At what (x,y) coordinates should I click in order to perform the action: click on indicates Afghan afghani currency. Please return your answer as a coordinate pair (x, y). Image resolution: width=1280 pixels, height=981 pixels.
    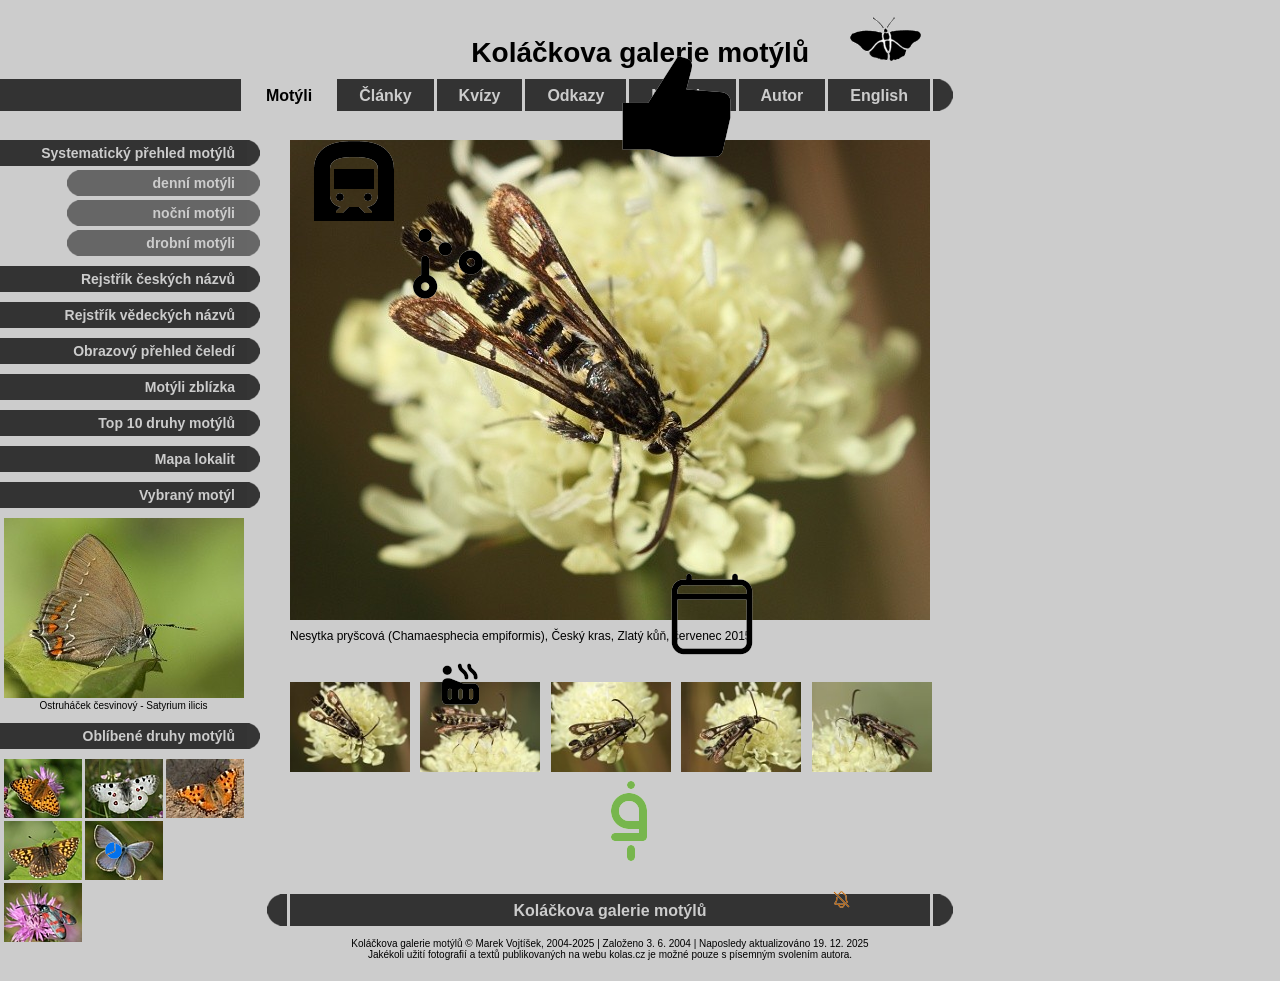
    Looking at the image, I should click on (631, 821).